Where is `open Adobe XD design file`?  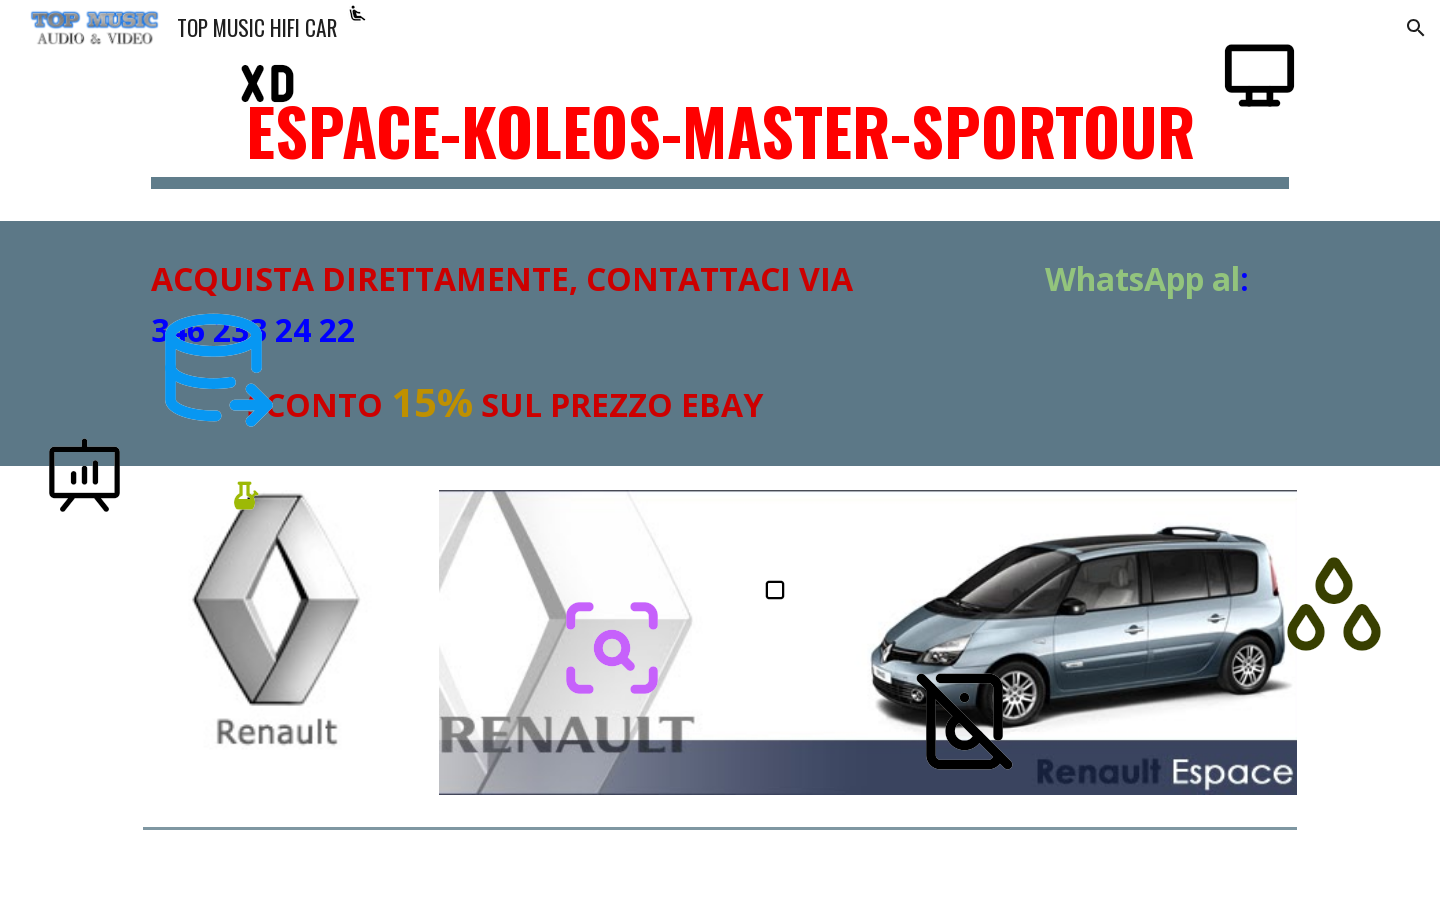
open Adobe XD design file is located at coordinates (267, 83).